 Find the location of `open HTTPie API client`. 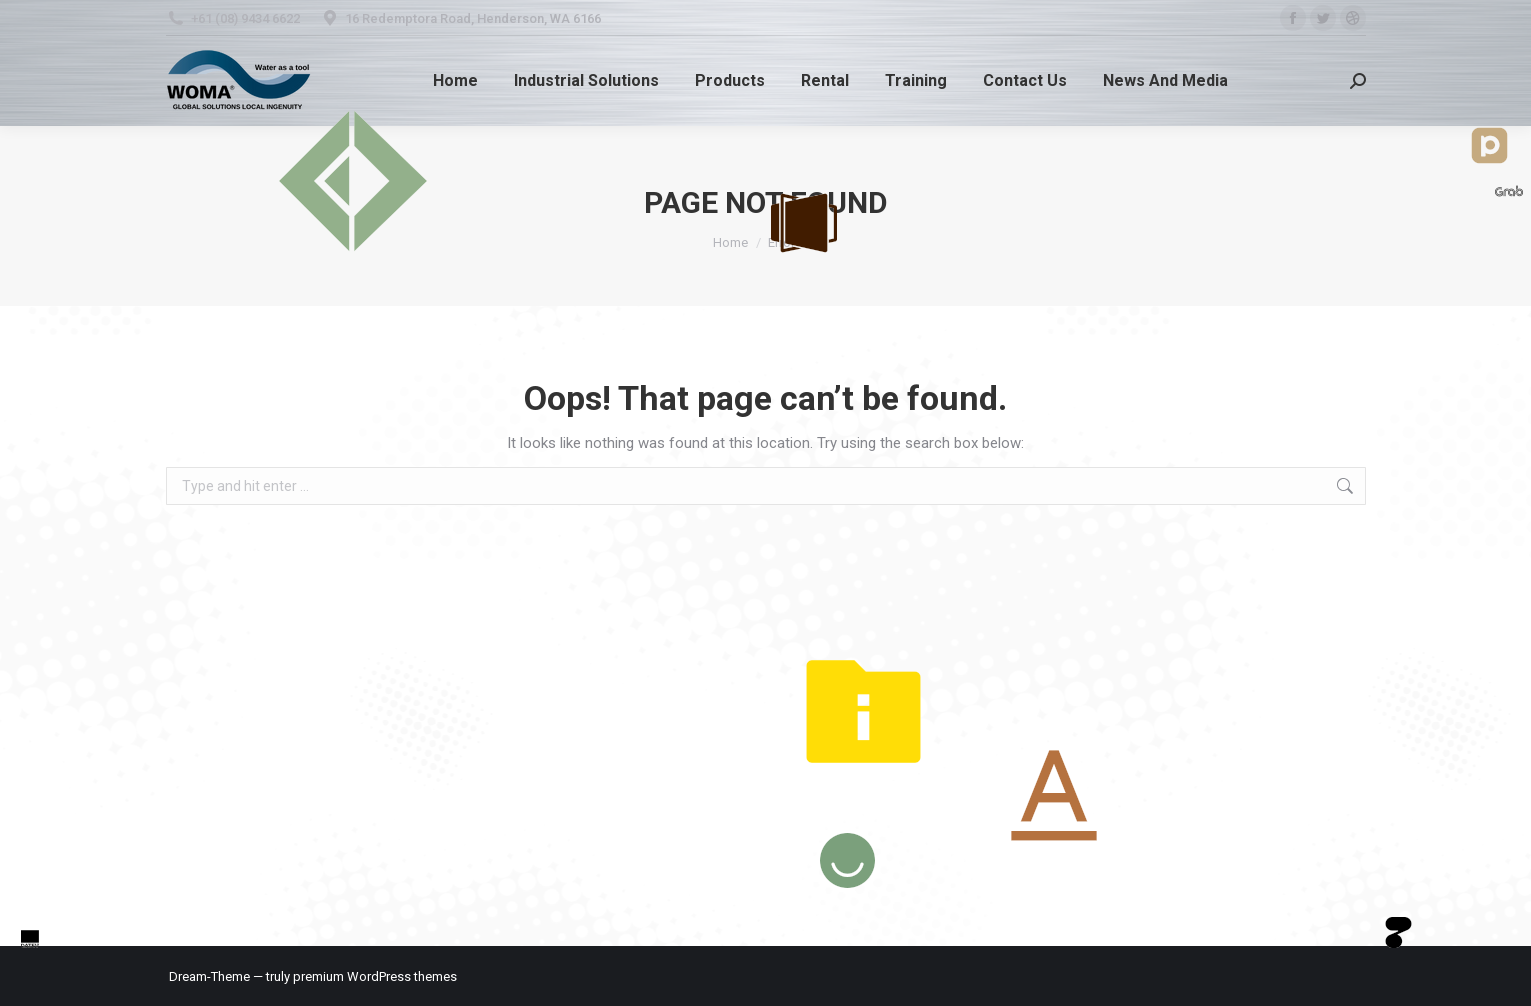

open HTTPie API client is located at coordinates (1398, 932).